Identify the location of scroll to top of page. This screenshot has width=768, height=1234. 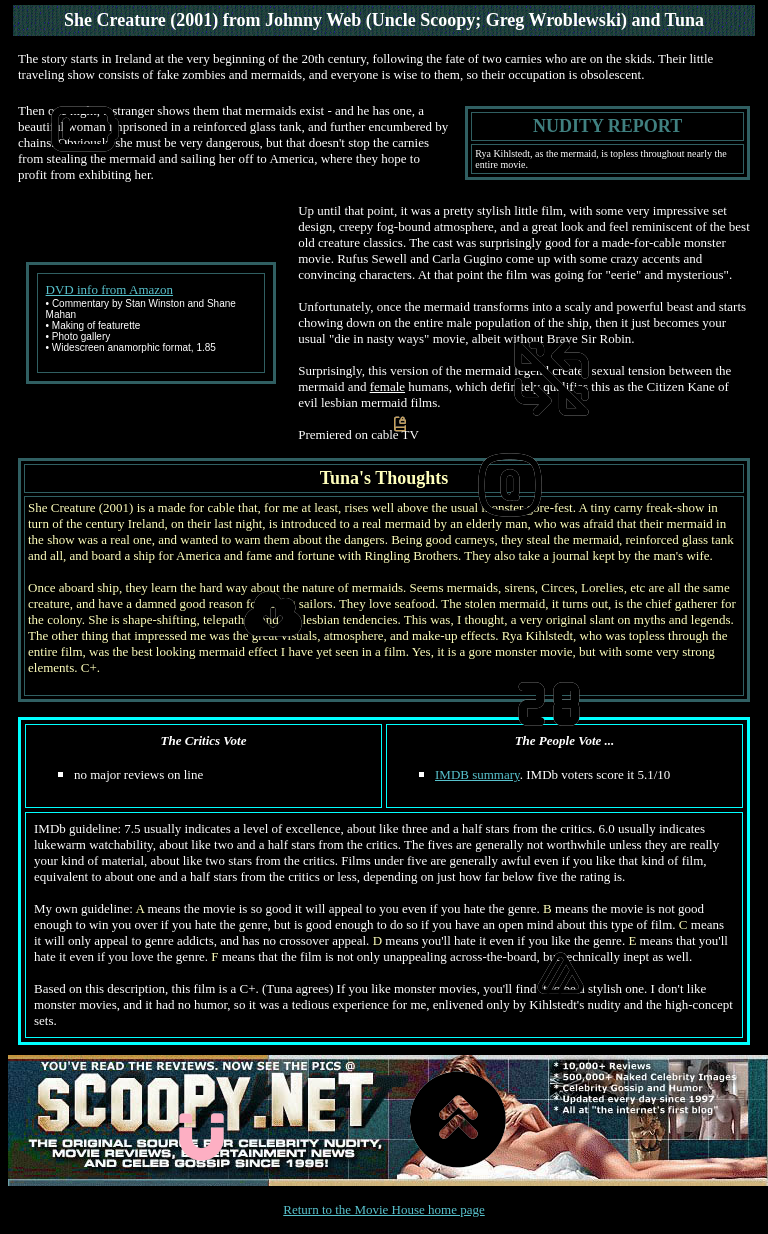
(458, 1119).